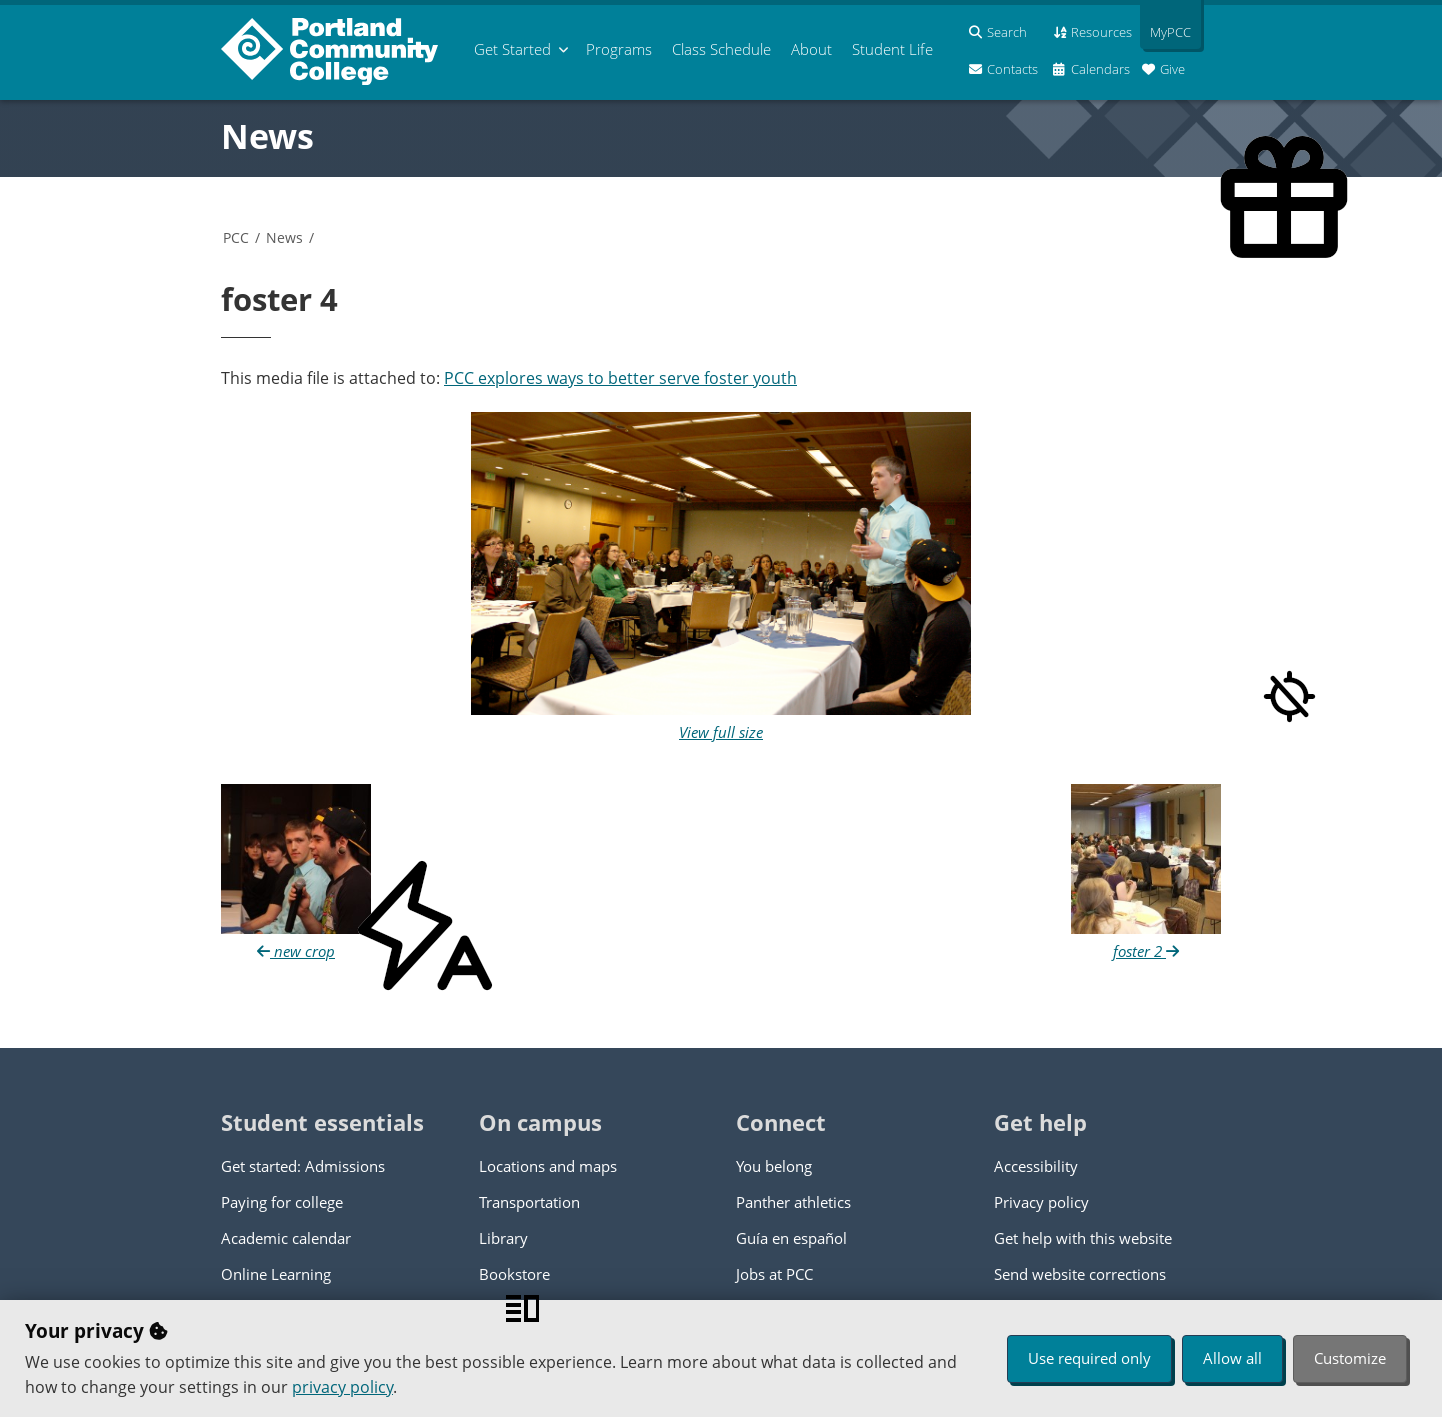  I want to click on toggle auto-flash mode for camera, so click(422, 930).